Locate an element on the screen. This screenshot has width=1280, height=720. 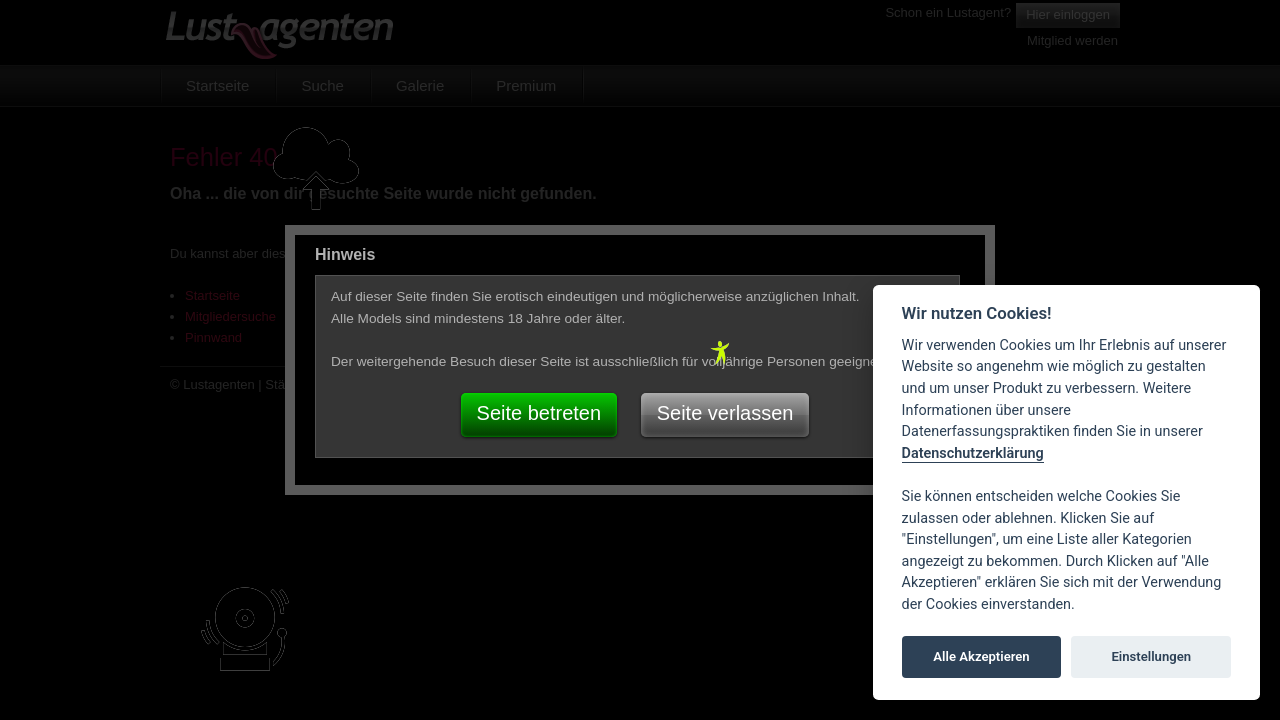
alarm or alert is currently active is located at coordinates (245, 627).